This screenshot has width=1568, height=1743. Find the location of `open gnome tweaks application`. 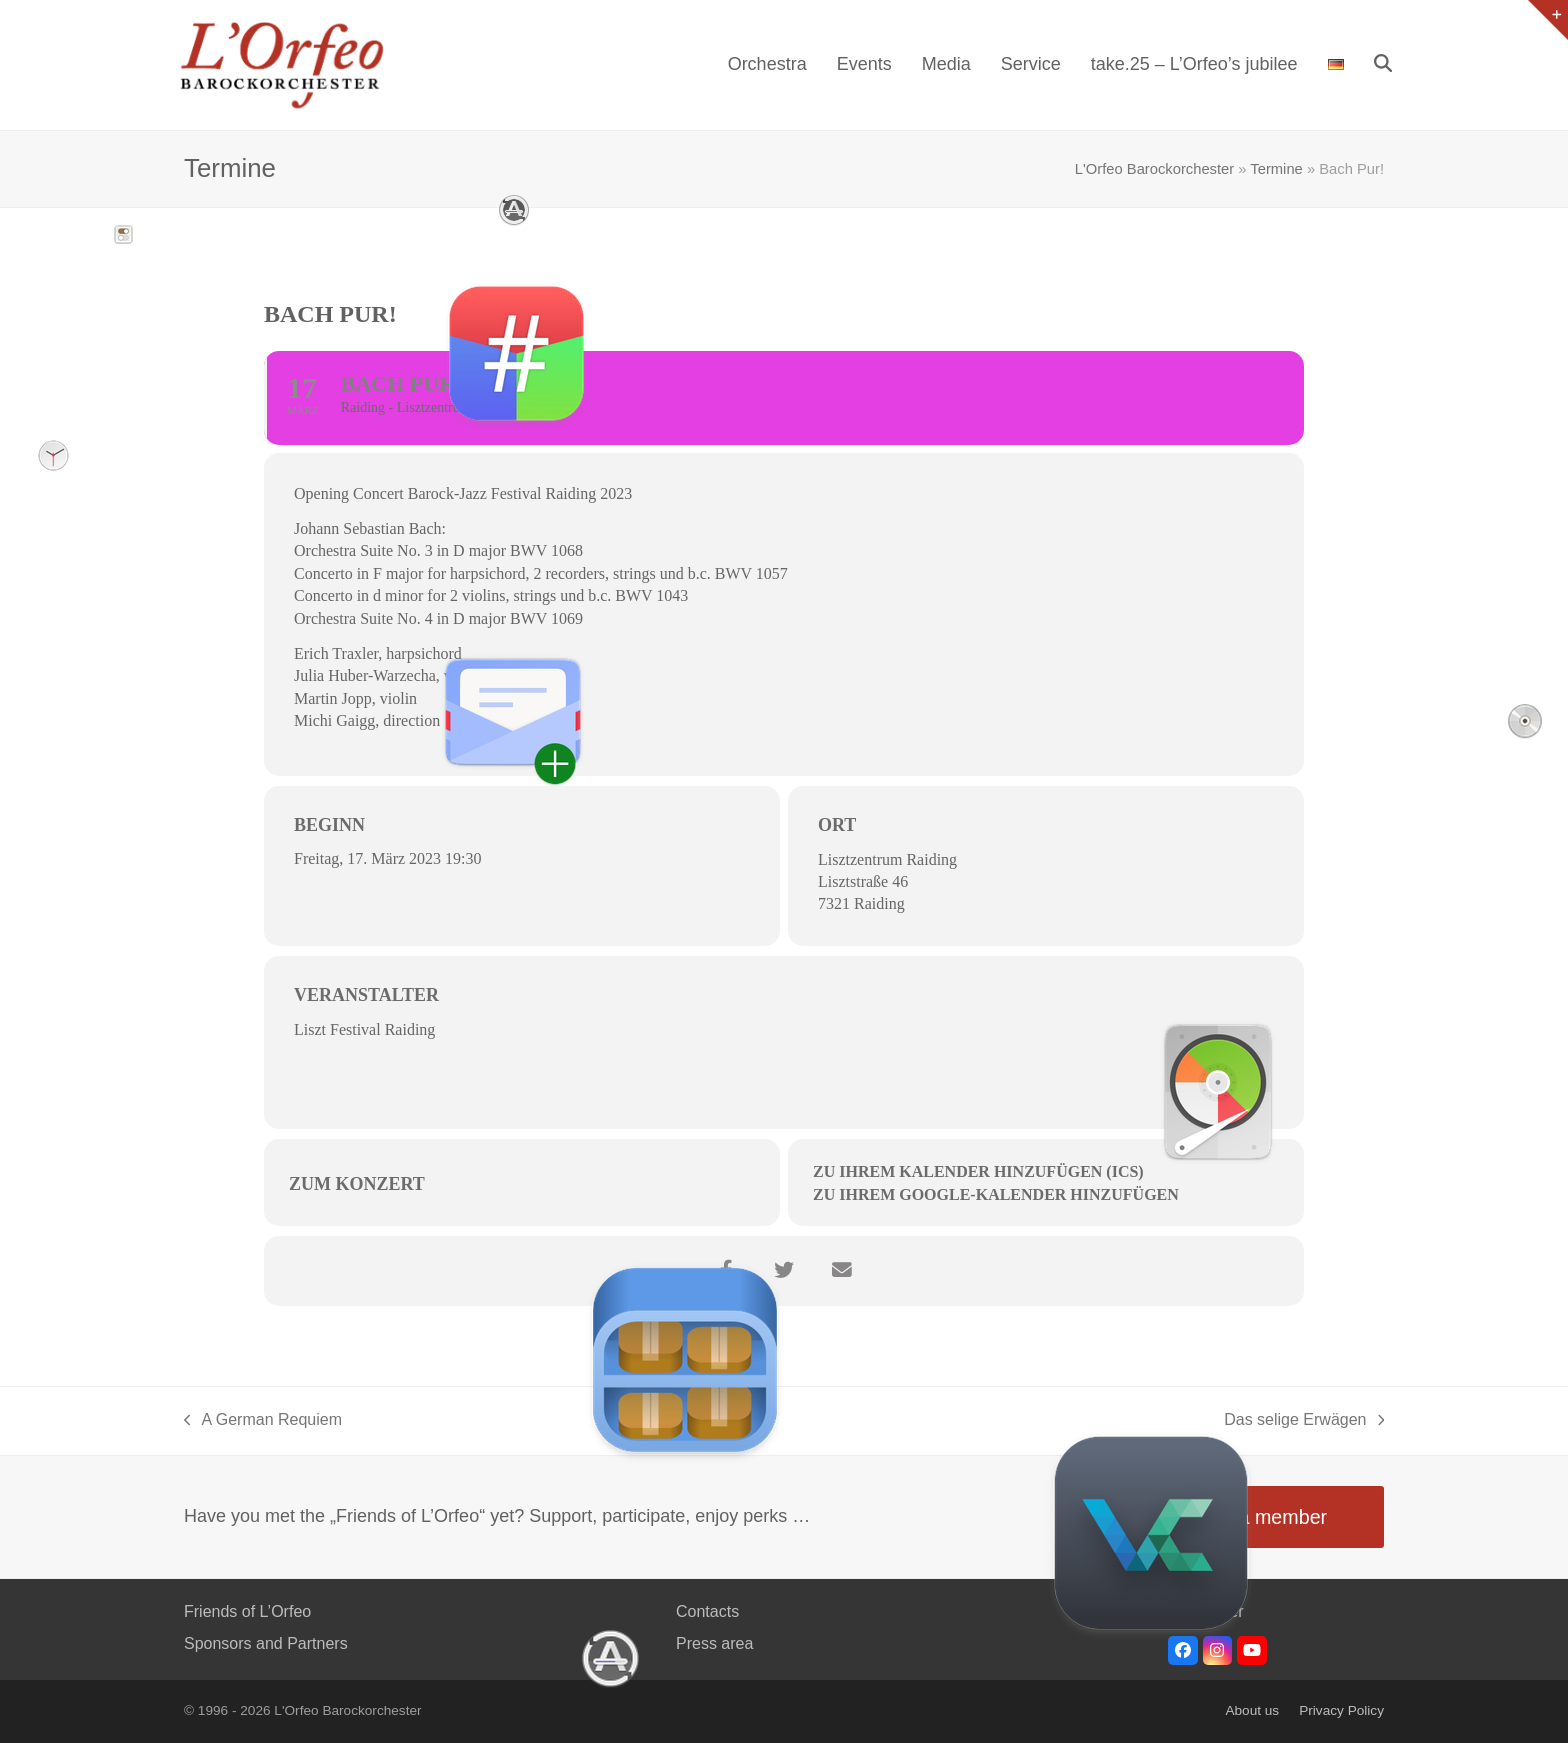

open gnome tweaks application is located at coordinates (123, 234).